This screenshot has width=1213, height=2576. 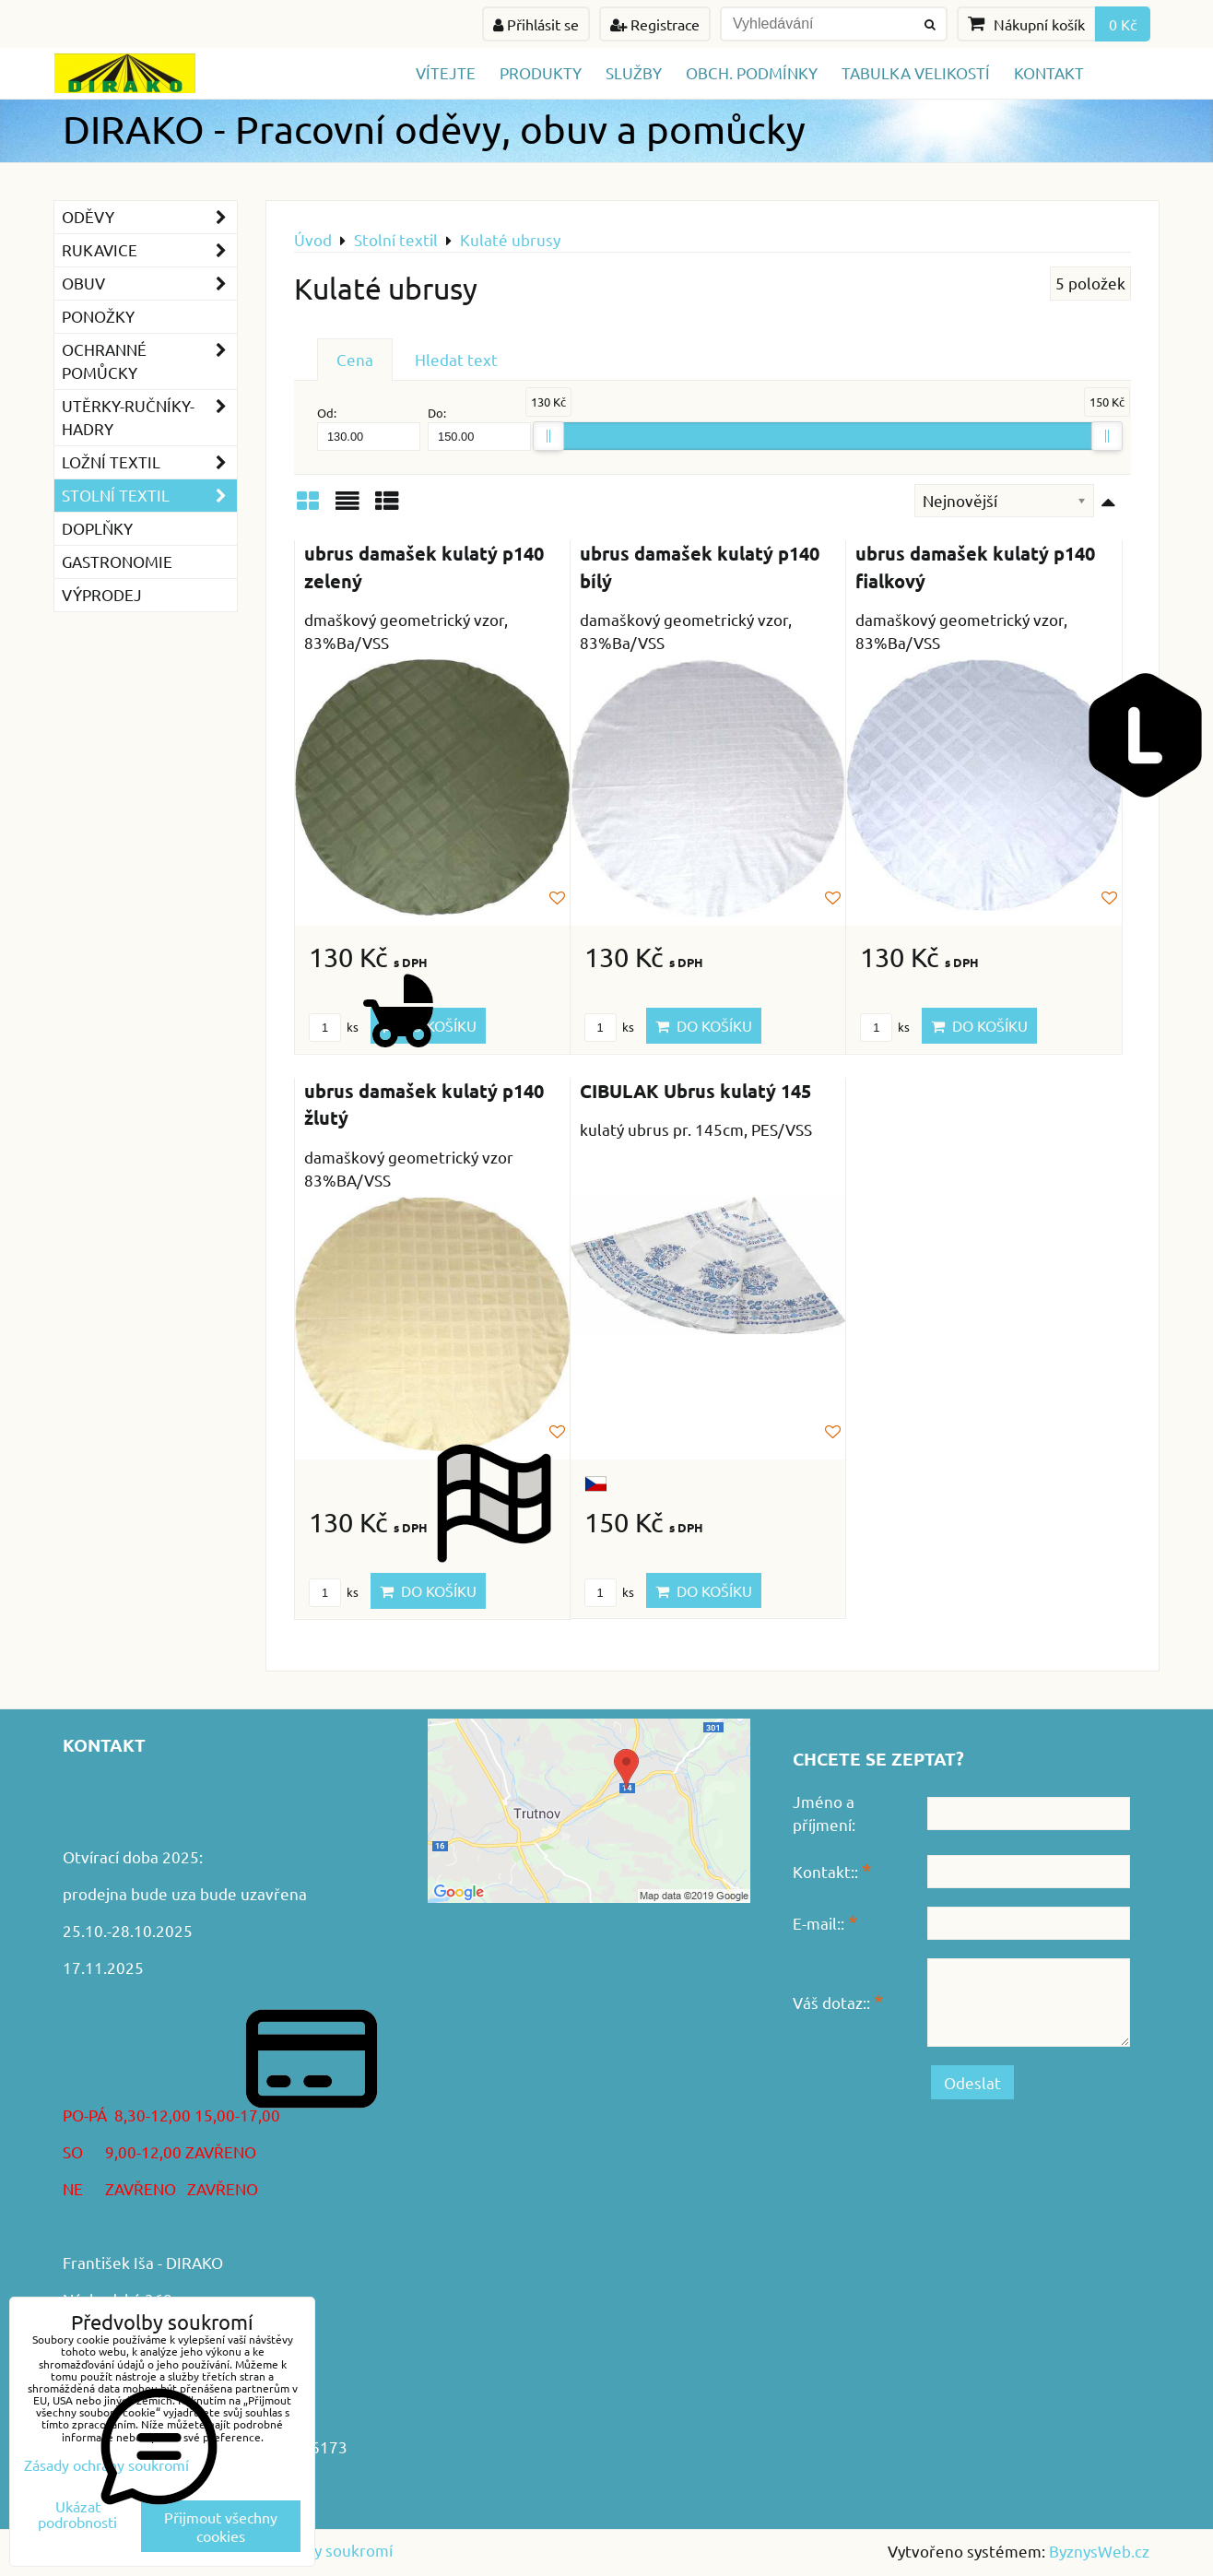 What do you see at coordinates (400, 1010) in the screenshot?
I see `indicates child-friendly or family-friendly location` at bounding box center [400, 1010].